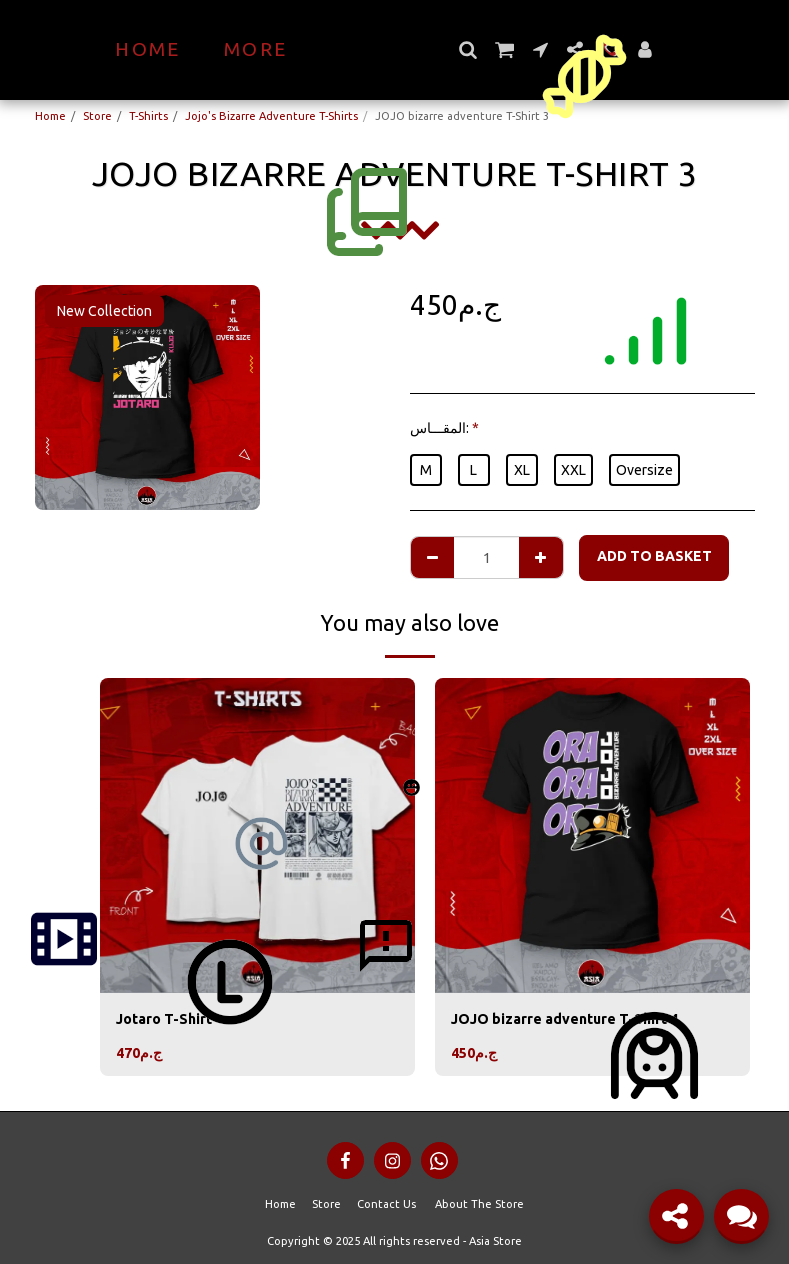 The height and width of the screenshot is (1264, 789). Describe the element at coordinates (411, 787) in the screenshot. I see `add a fun or playful reaction to a message` at that location.